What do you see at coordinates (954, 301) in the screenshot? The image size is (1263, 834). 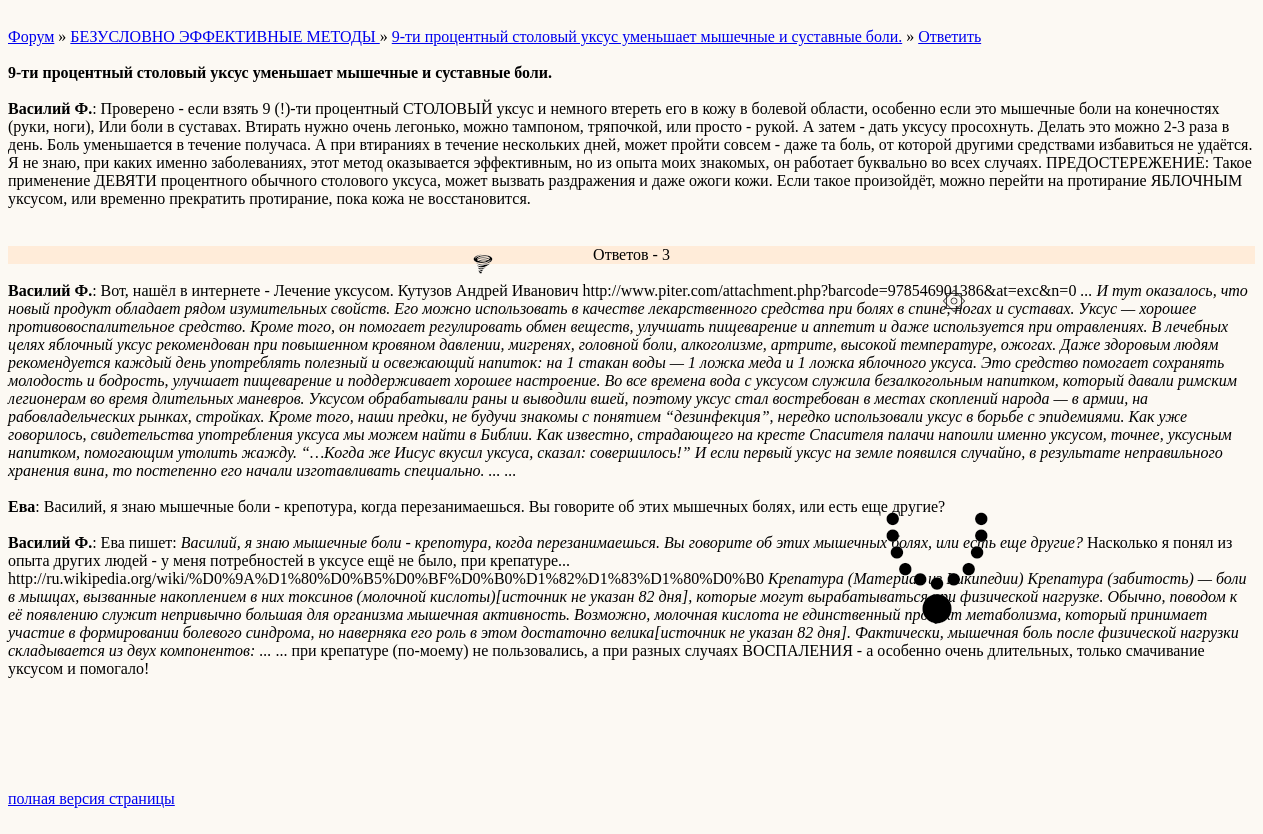 I see `indicates islamic content or quranic section marker` at bounding box center [954, 301].